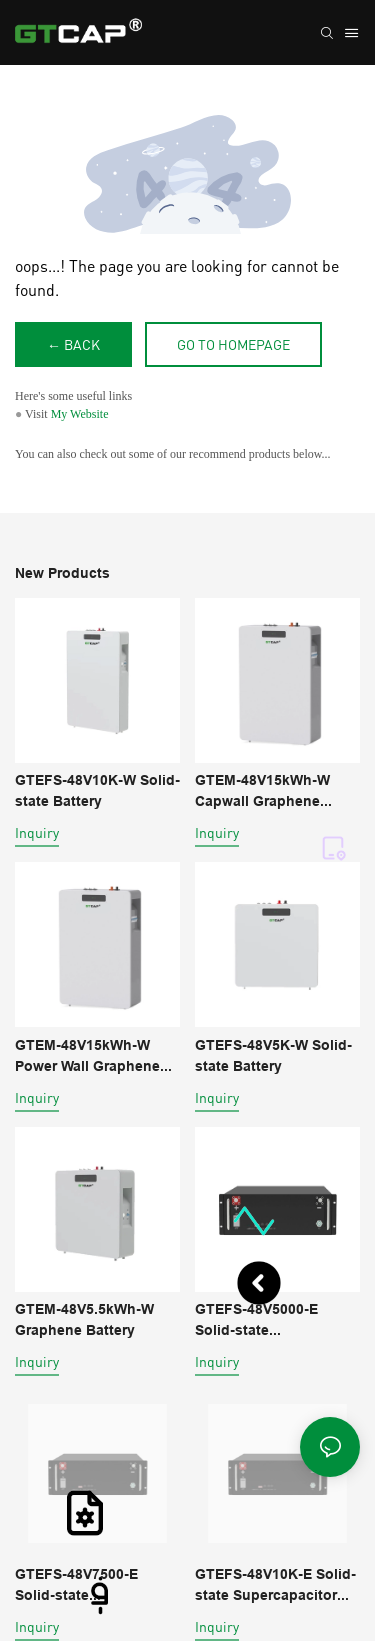 The width and height of the screenshot is (375, 1641). I want to click on pin a location on your tablet device, so click(333, 848).